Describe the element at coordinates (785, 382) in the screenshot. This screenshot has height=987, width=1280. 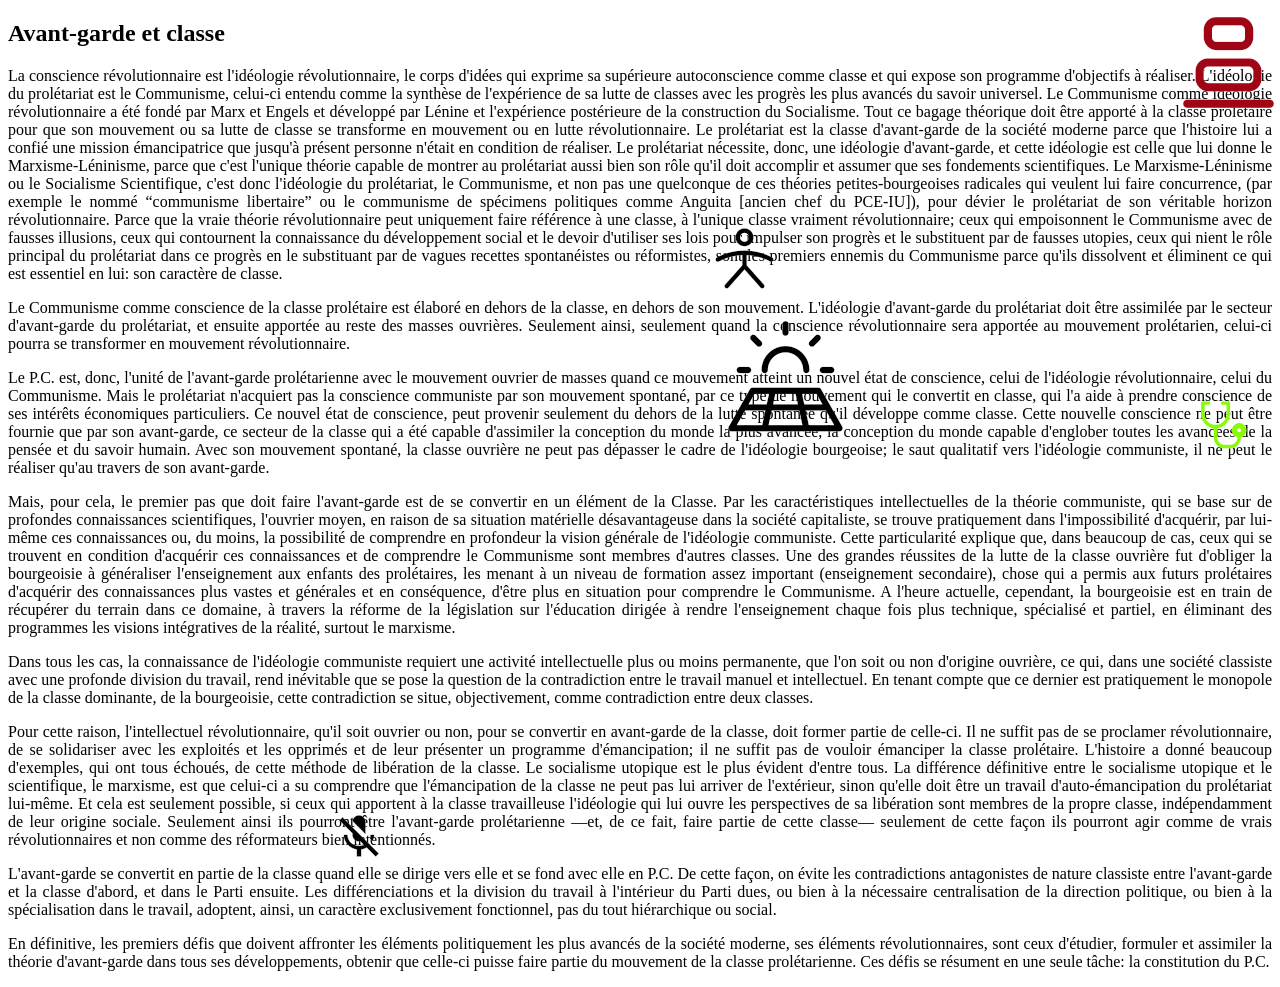
I see `view solar energy status` at that location.